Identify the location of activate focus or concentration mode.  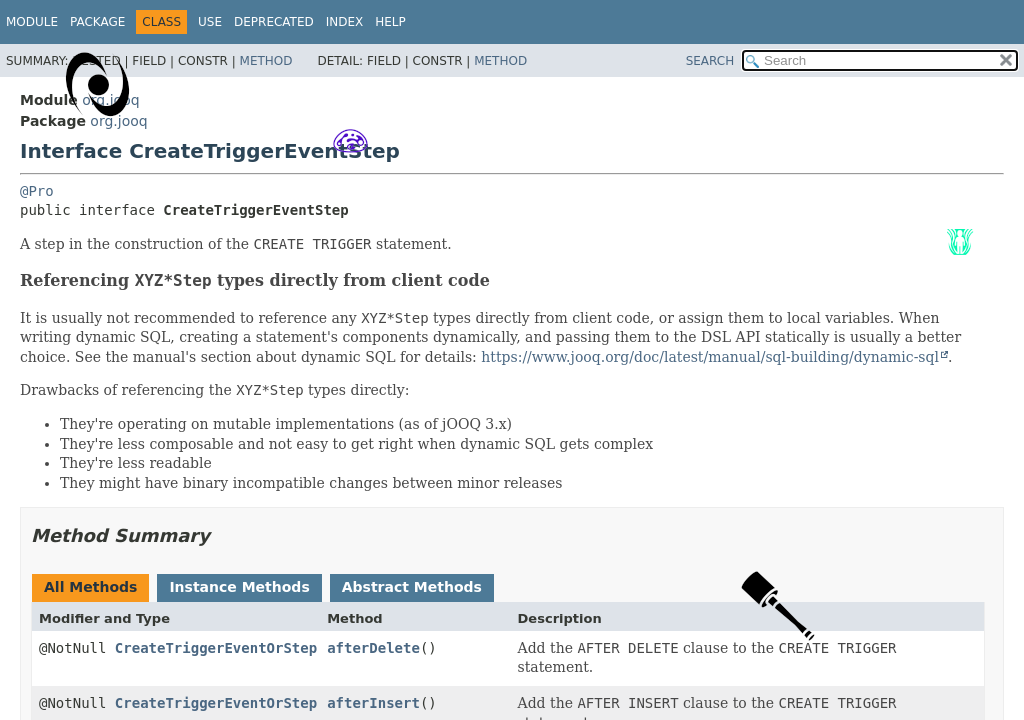
(97, 85).